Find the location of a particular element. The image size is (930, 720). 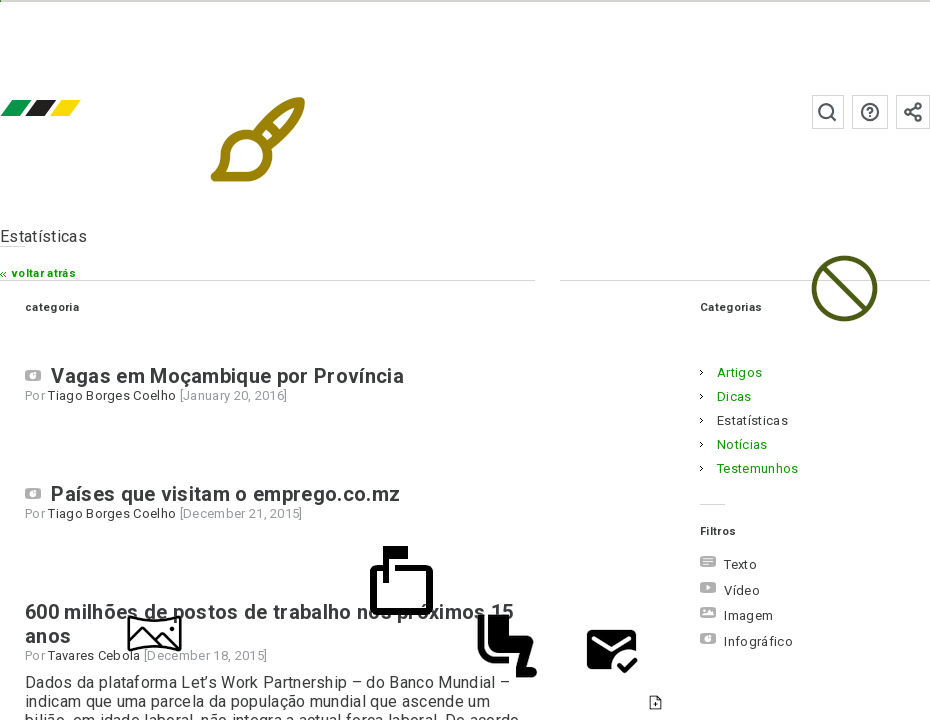

mark email as read is located at coordinates (611, 649).